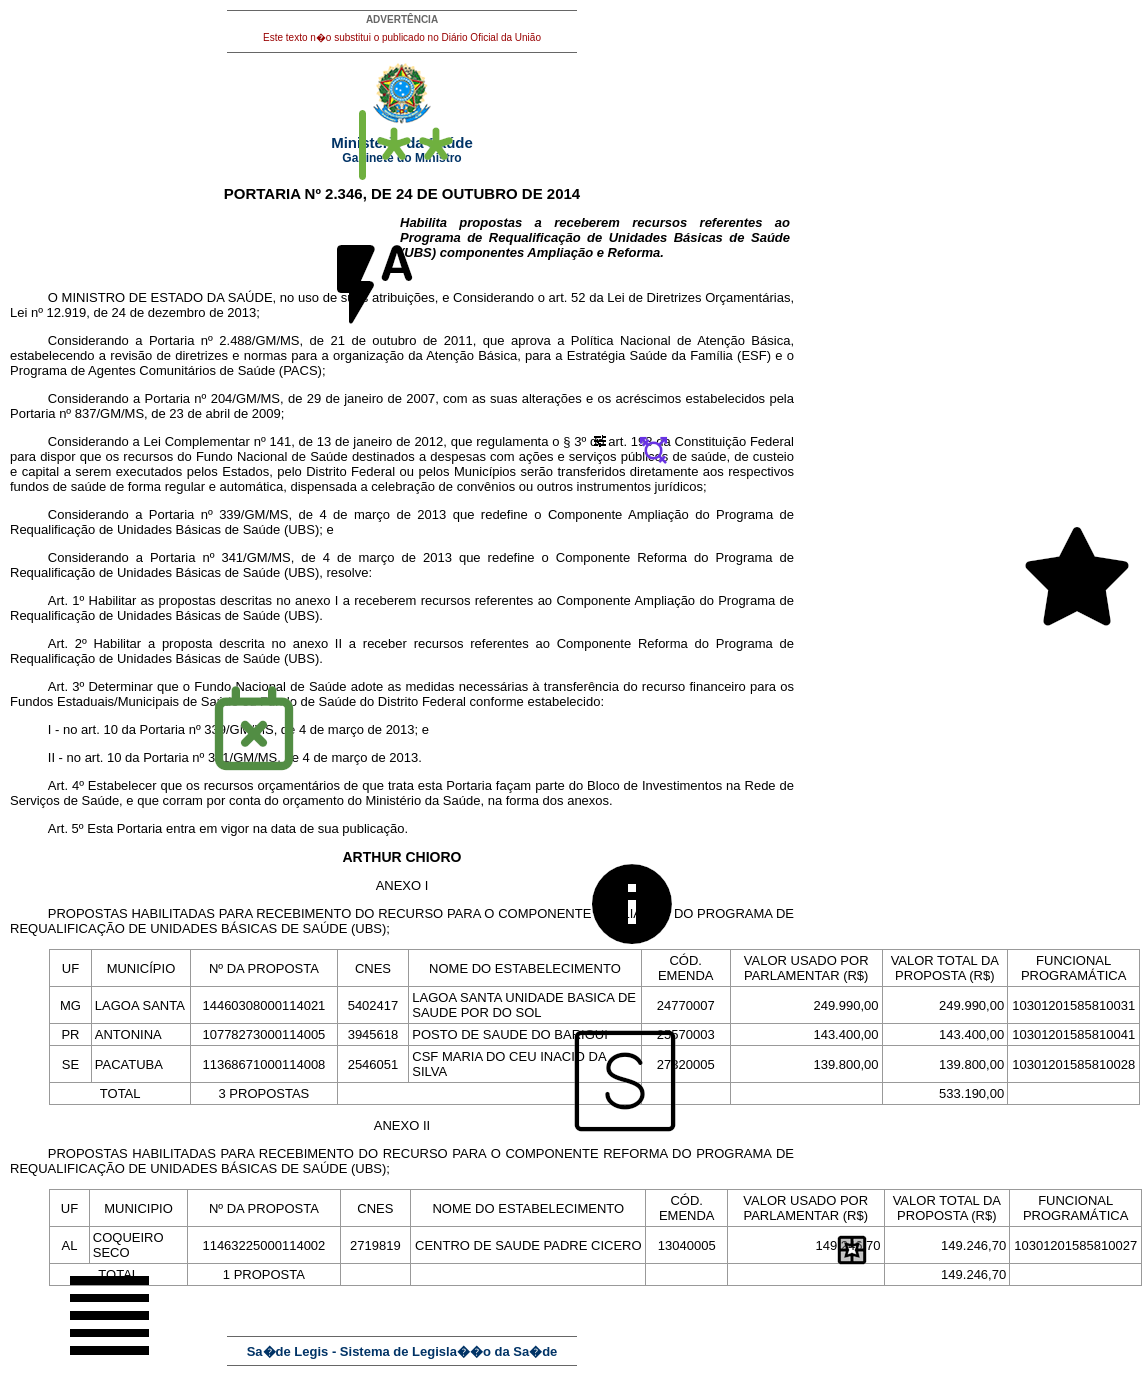 This screenshot has width=1142, height=1386. I want to click on view more information about this item, so click(632, 904).